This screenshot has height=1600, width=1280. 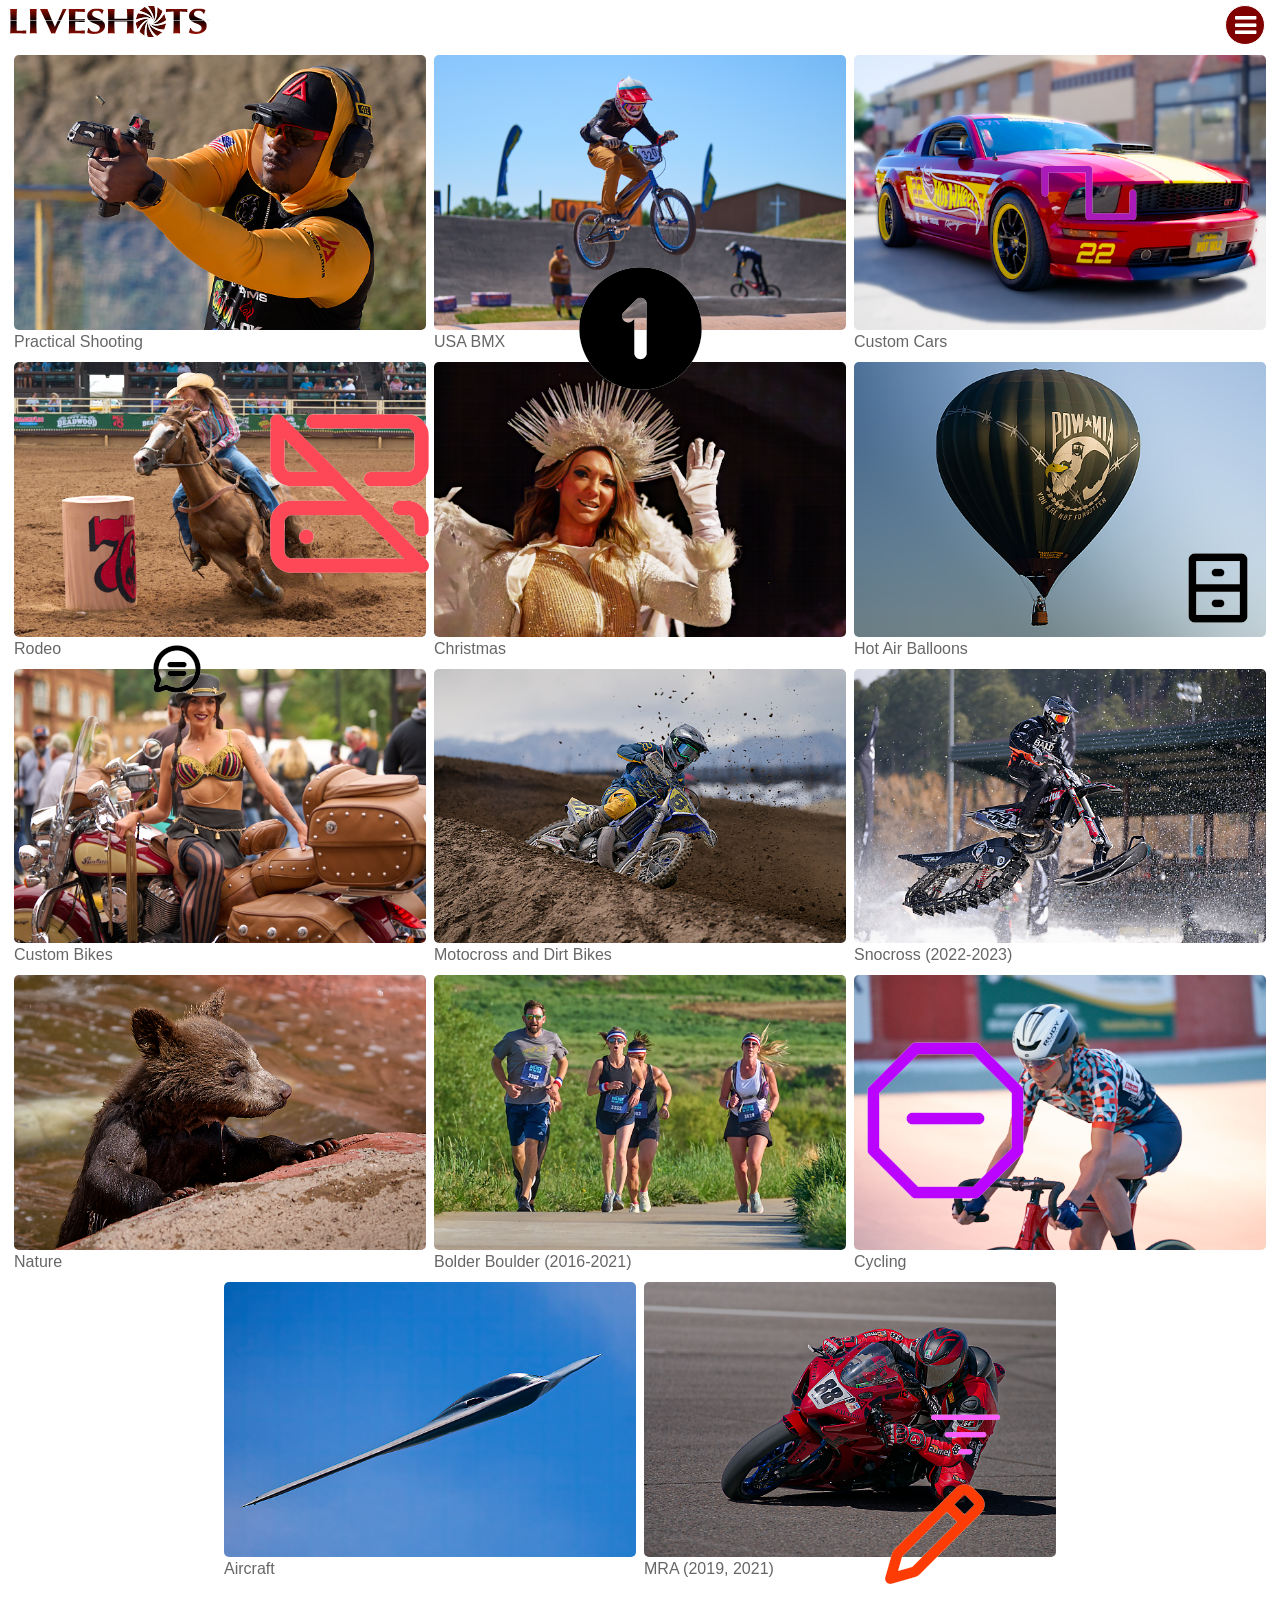 I want to click on filter or sort list items, so click(x=965, y=1435).